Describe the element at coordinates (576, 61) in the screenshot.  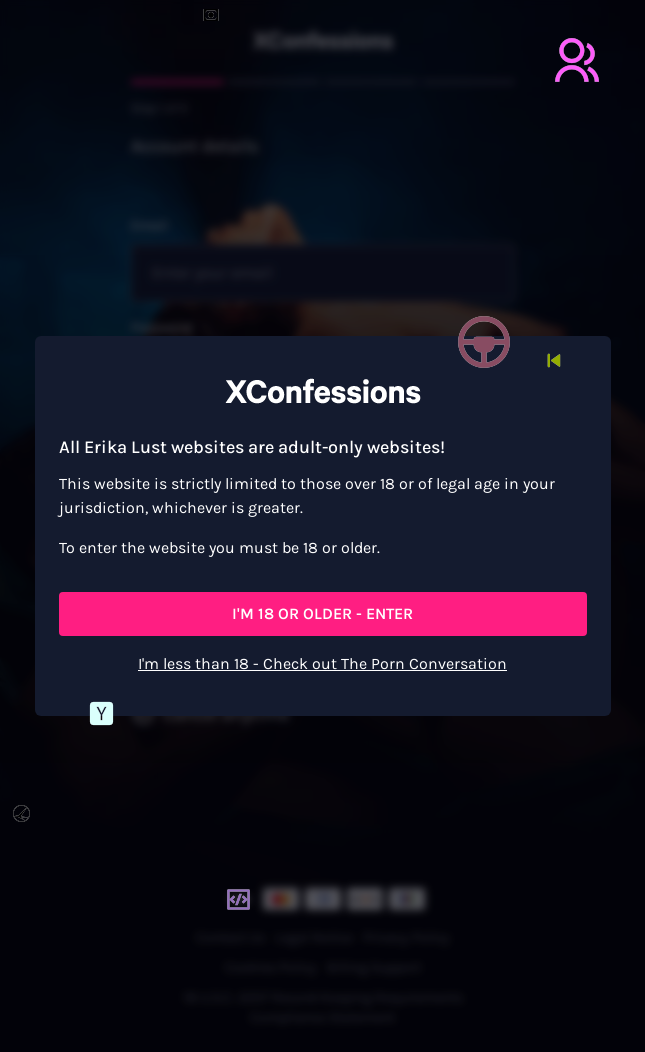
I see `view group members` at that location.